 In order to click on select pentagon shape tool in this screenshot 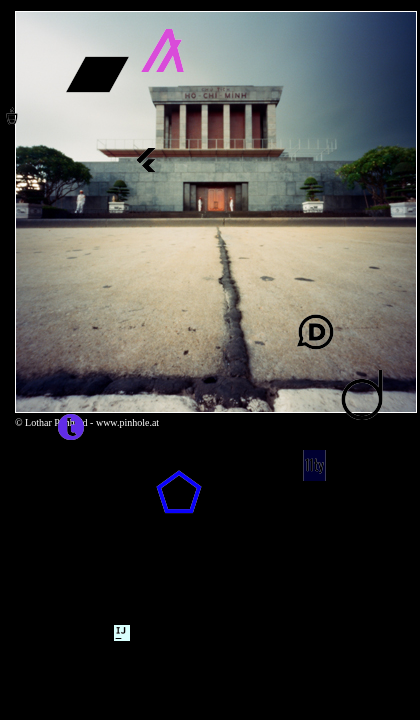, I will do `click(179, 494)`.